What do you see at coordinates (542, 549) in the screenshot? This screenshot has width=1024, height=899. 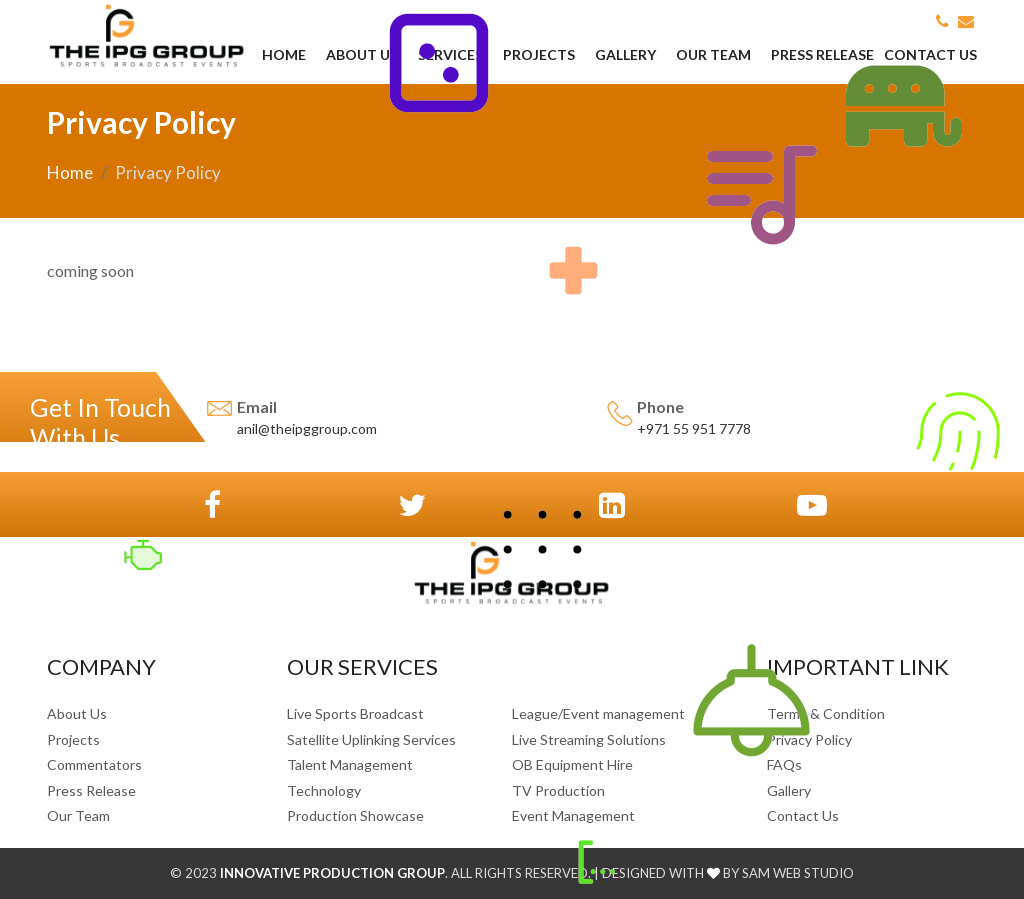 I see `open app drawer or launcher menu` at bounding box center [542, 549].